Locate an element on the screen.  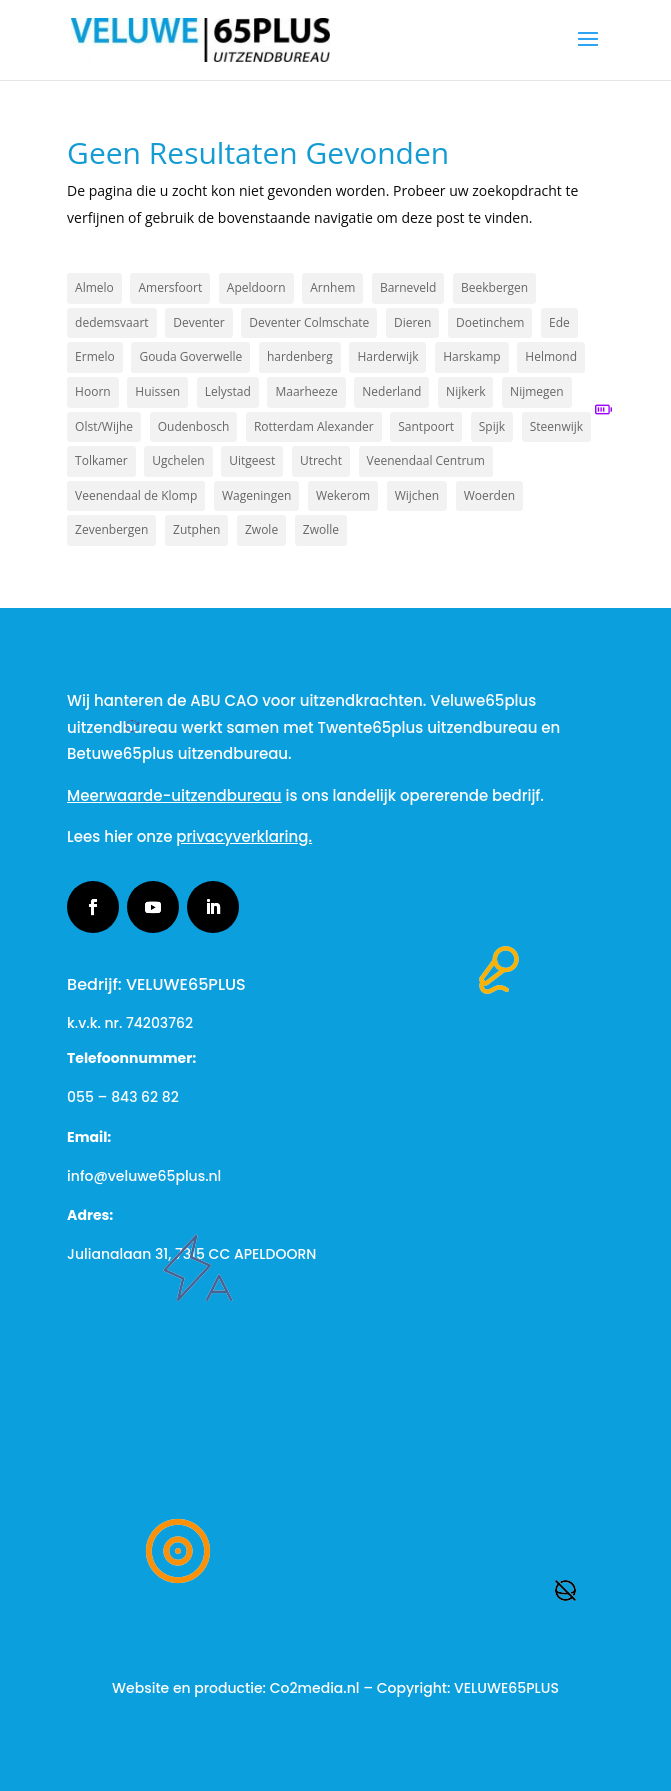
refresh or reload content is located at coordinates (132, 726).